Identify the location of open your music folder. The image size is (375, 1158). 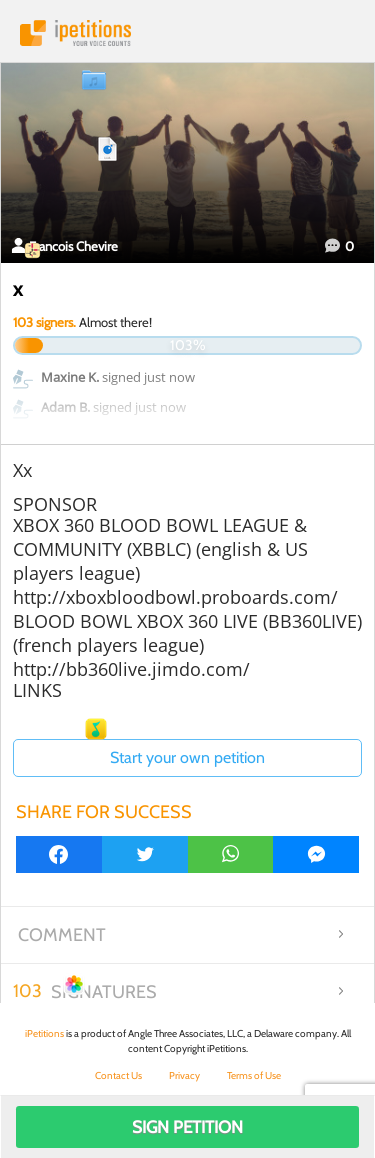
(94, 80).